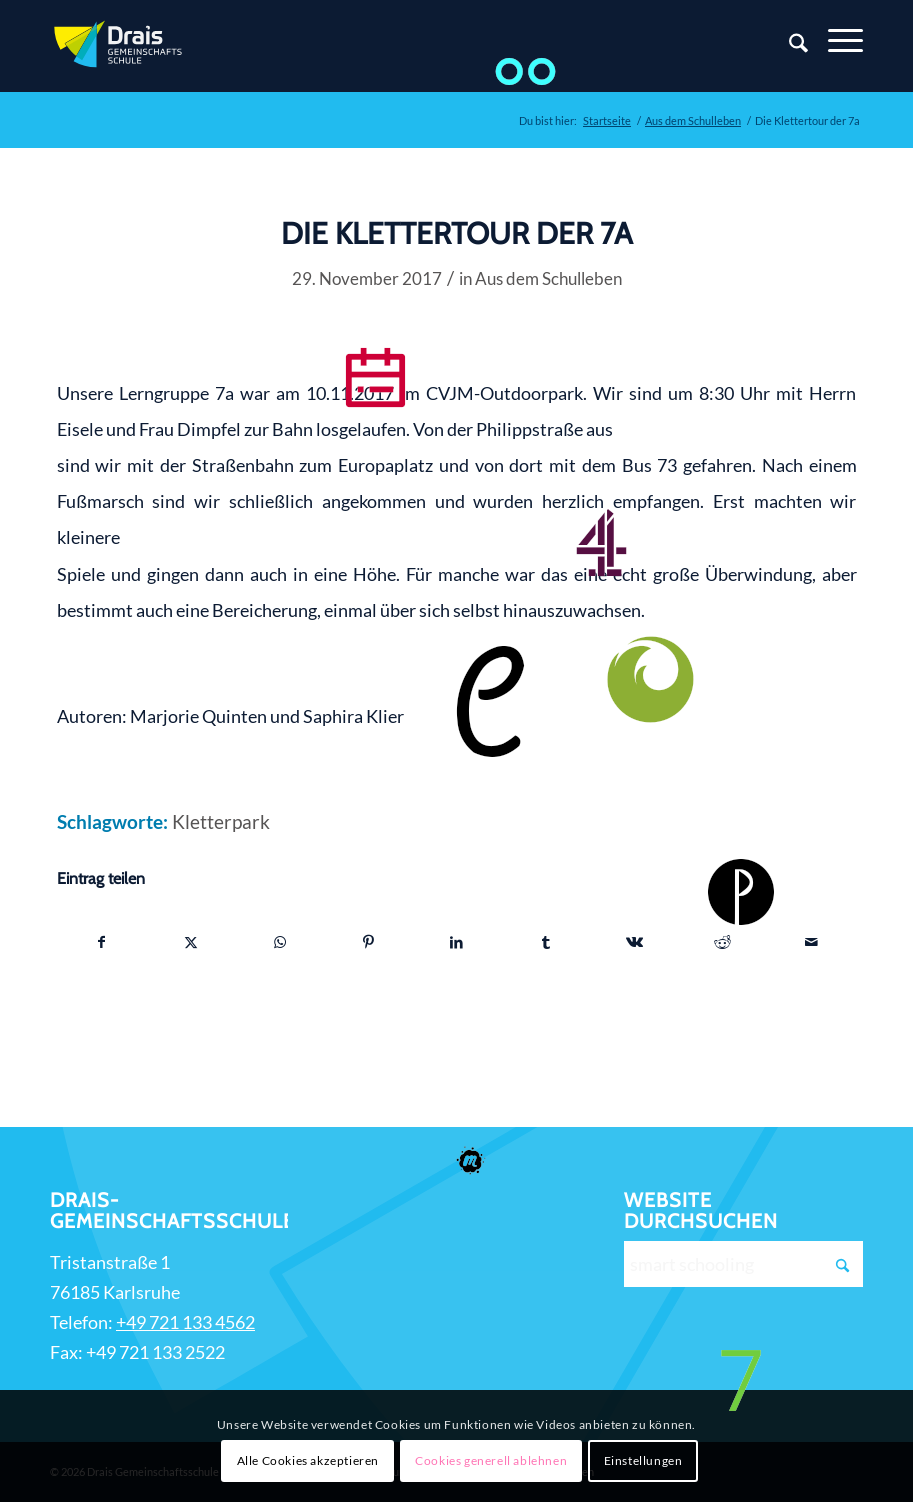 The height and width of the screenshot is (1502, 913). What do you see at coordinates (601, 542) in the screenshot?
I see `Channel 4 logo` at bounding box center [601, 542].